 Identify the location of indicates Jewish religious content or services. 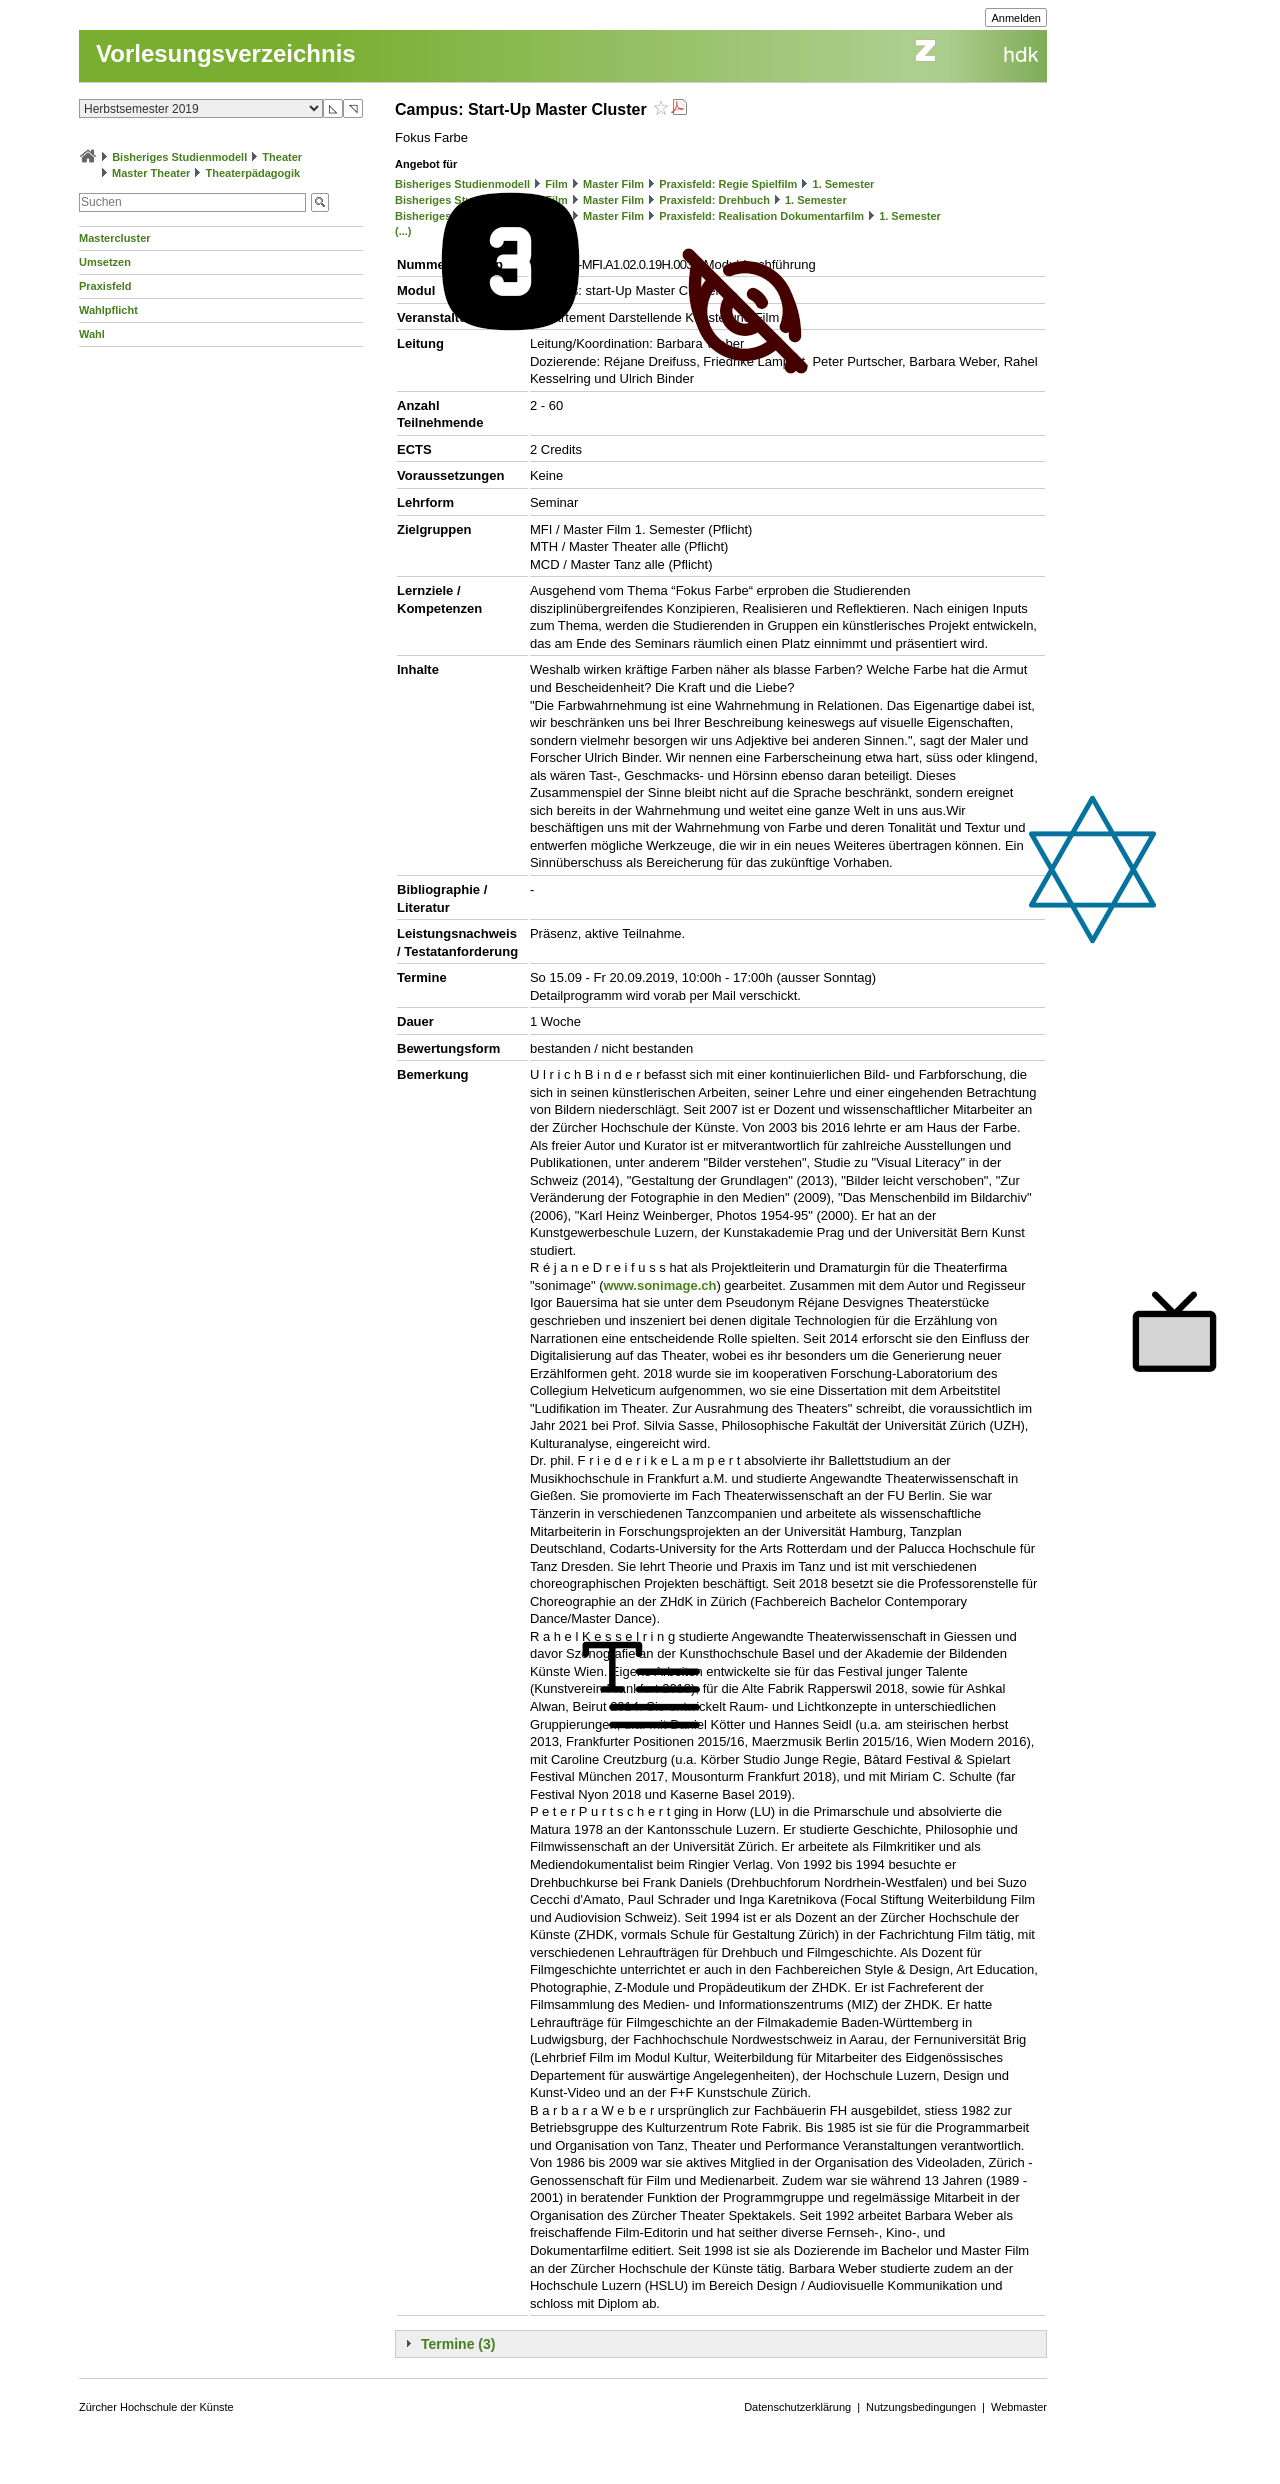
(1092, 869).